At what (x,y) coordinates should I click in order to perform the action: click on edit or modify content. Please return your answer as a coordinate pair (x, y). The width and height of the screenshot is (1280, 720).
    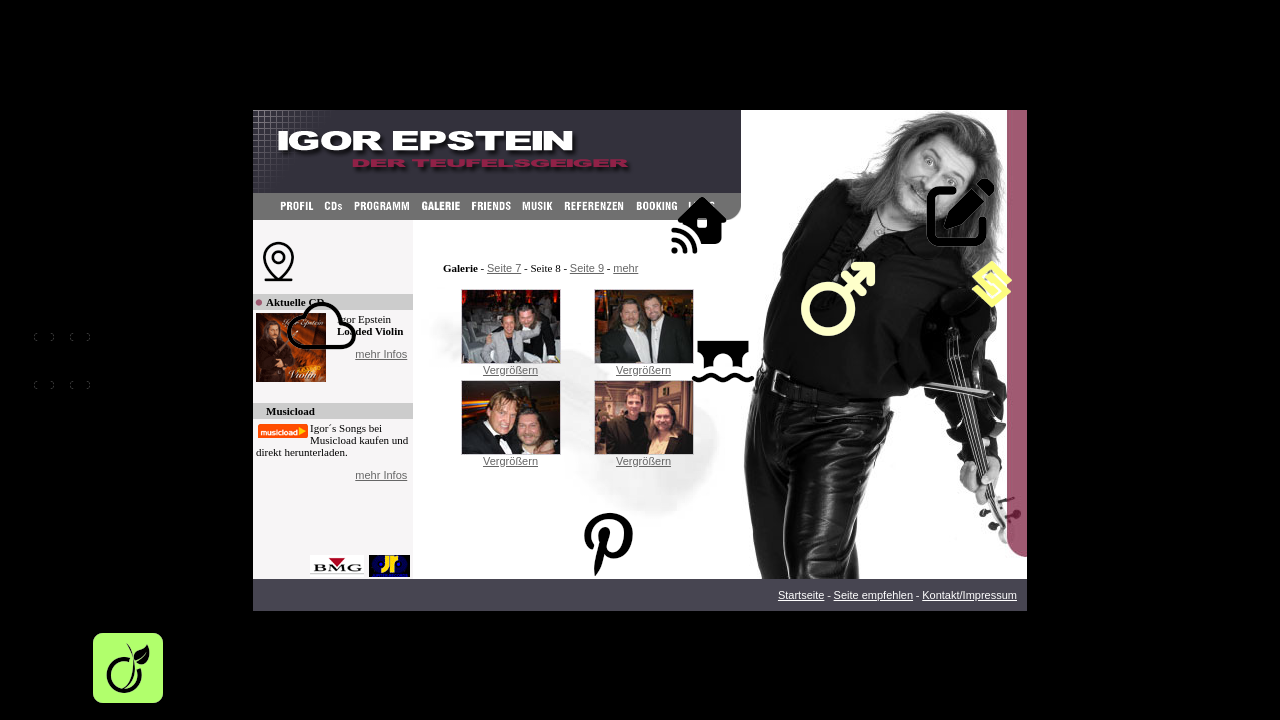
    Looking at the image, I should click on (961, 212).